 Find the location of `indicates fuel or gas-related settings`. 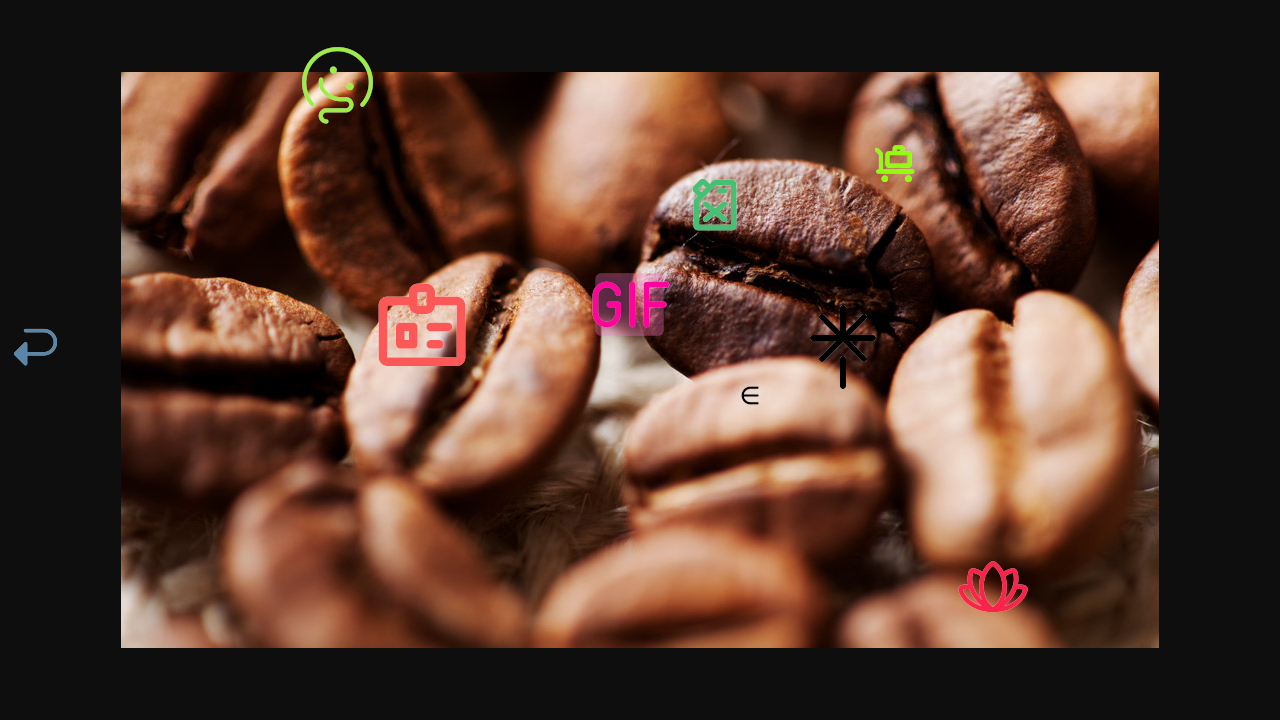

indicates fuel or gas-related settings is located at coordinates (715, 205).